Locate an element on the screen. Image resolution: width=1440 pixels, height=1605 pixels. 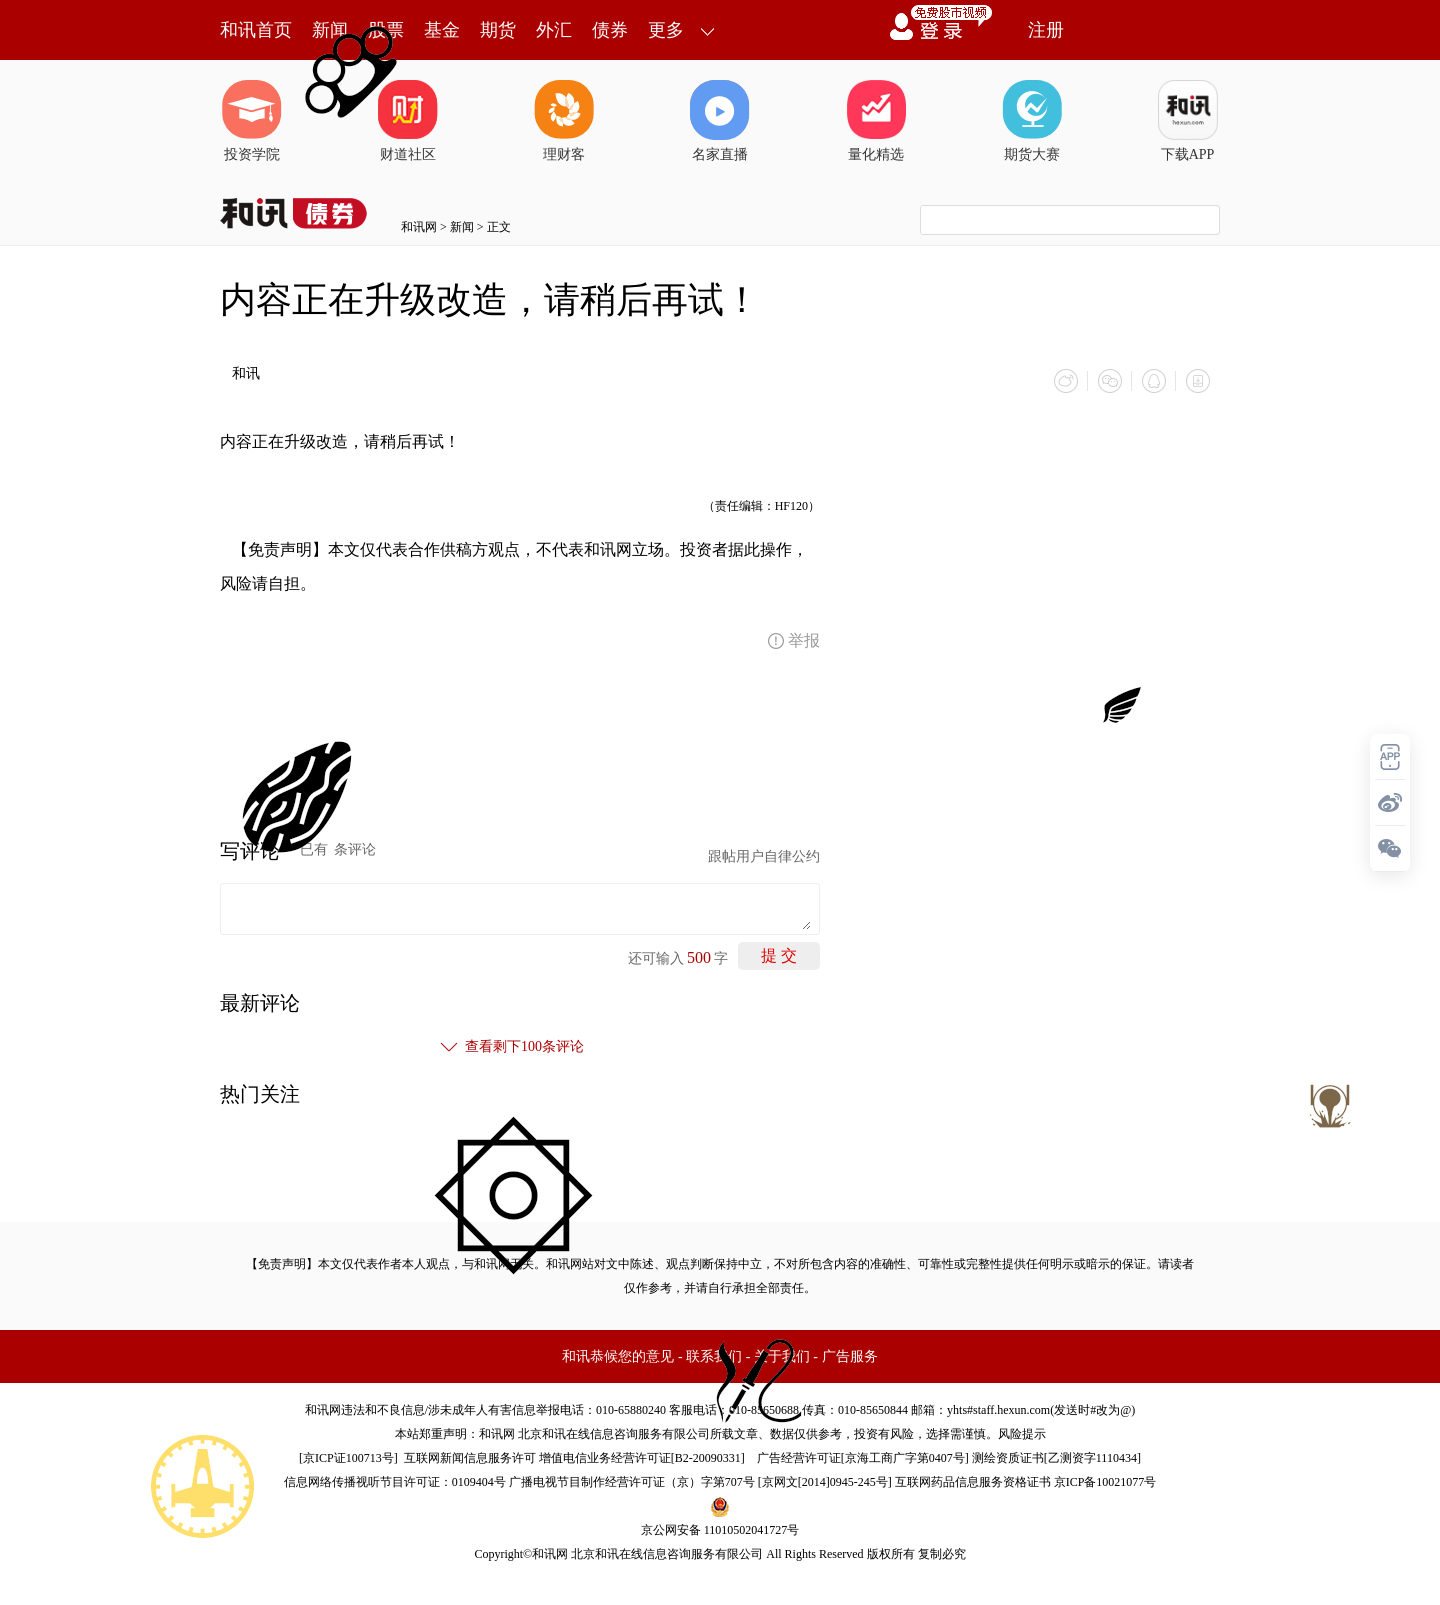
indicates almond or tree nut allergen warning is located at coordinates (297, 797).